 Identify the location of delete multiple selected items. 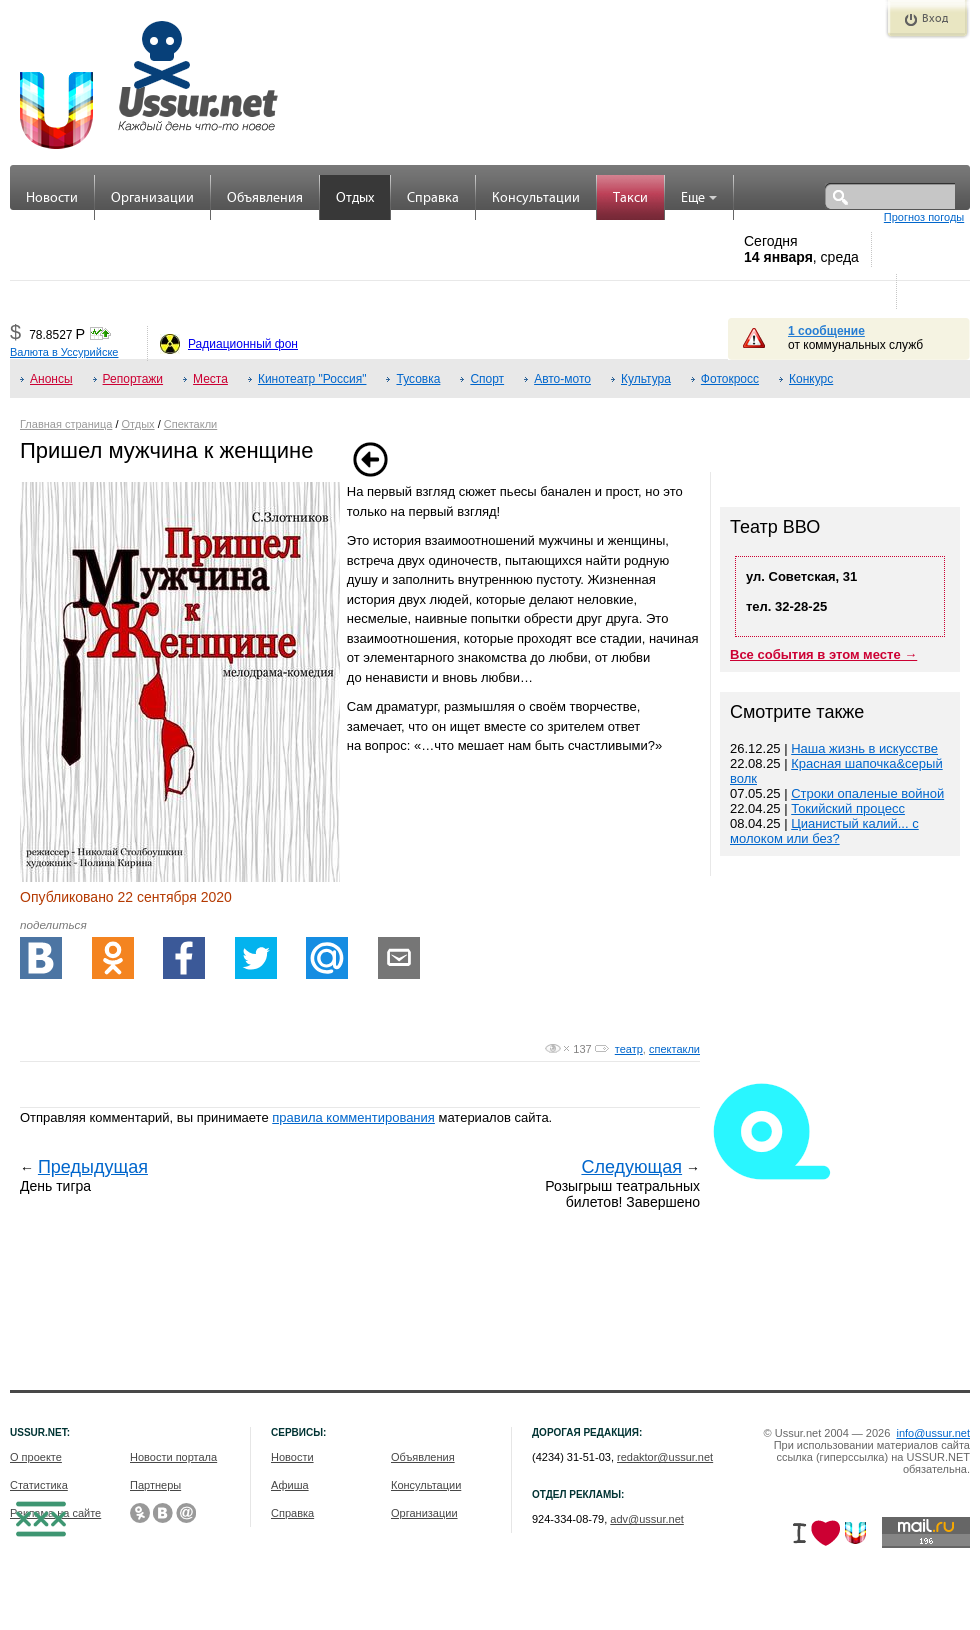
(41, 1519).